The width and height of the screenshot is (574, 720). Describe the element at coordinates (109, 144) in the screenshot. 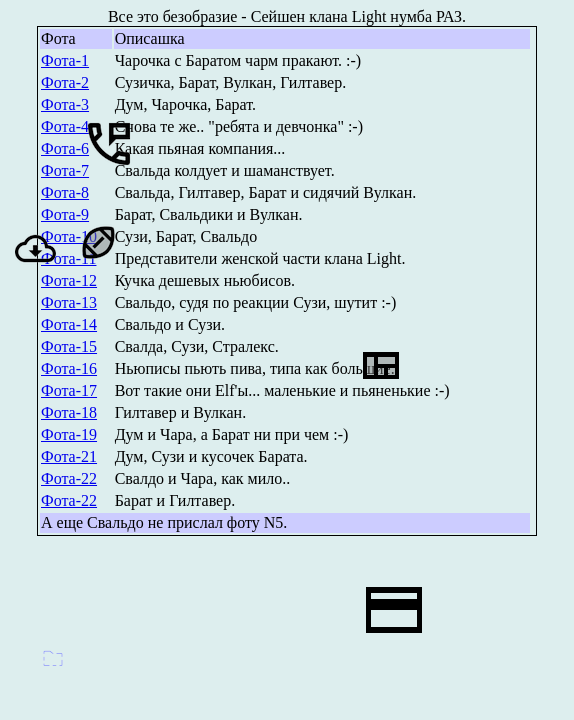

I see `access voicemail or phone messages` at that location.